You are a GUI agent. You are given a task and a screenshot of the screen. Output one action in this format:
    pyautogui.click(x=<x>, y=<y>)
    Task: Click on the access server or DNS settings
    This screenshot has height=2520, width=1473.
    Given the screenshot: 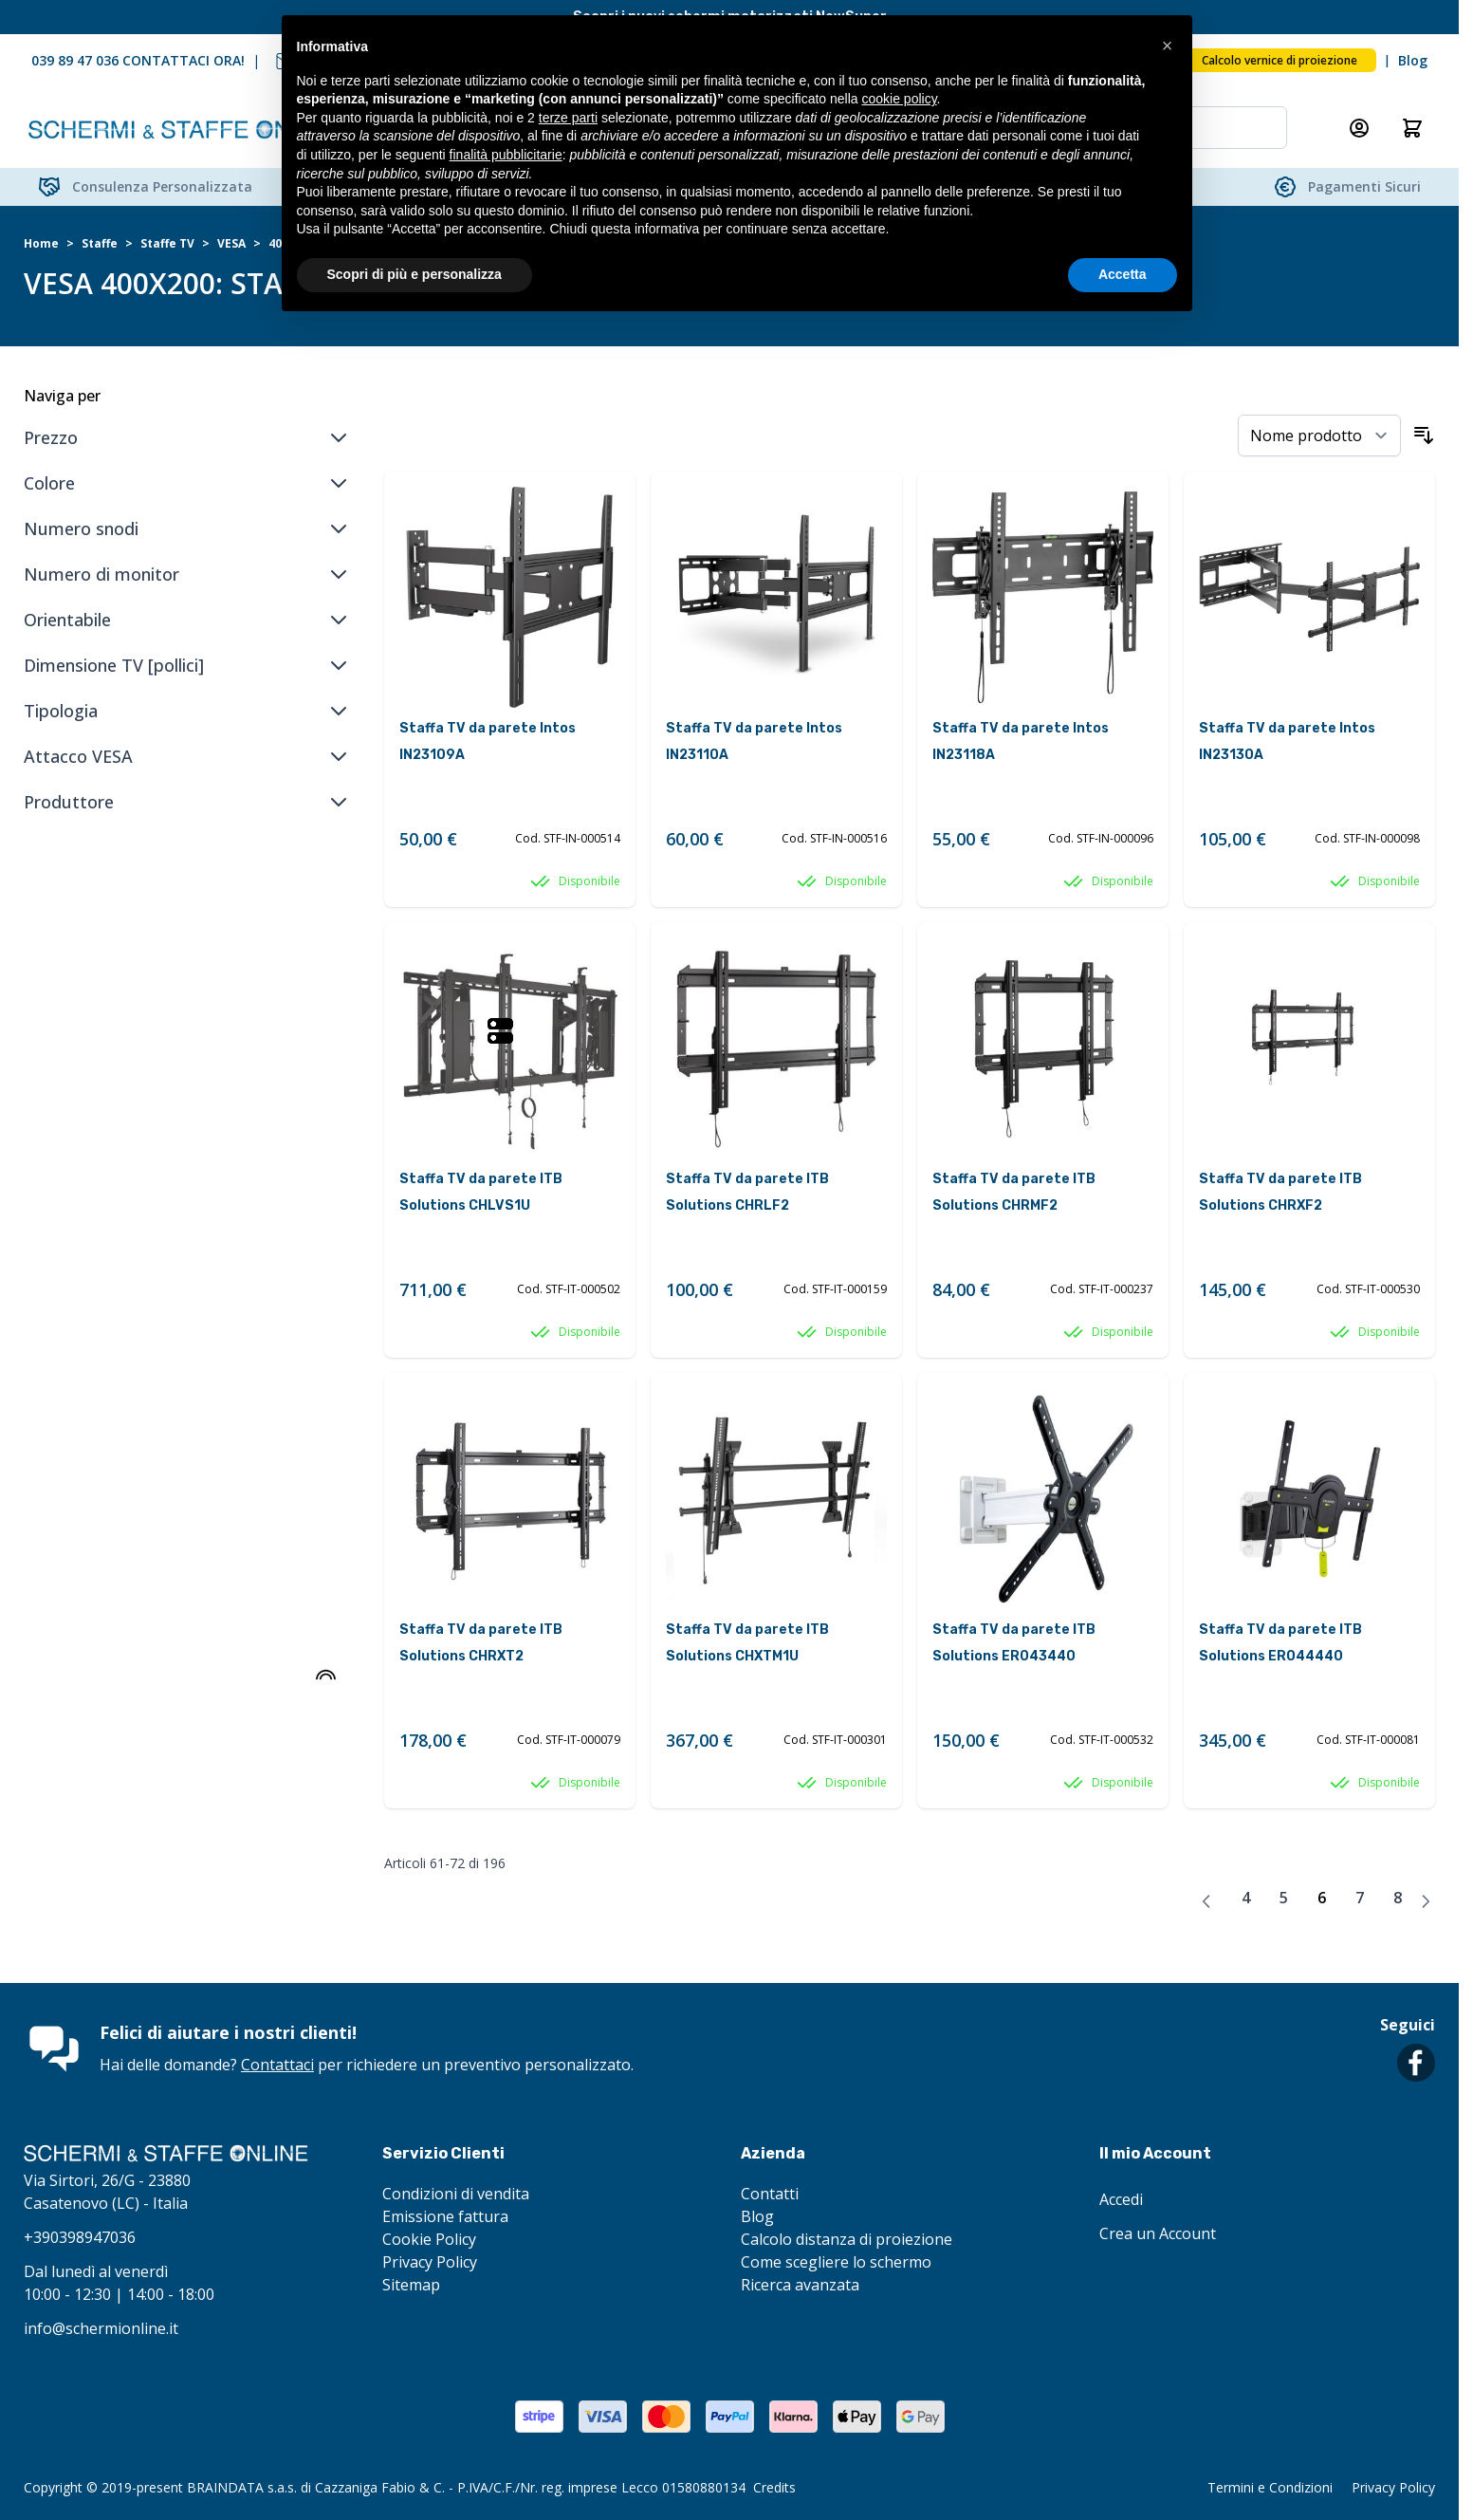 What is the action you would take?
    pyautogui.click(x=500, y=1030)
    